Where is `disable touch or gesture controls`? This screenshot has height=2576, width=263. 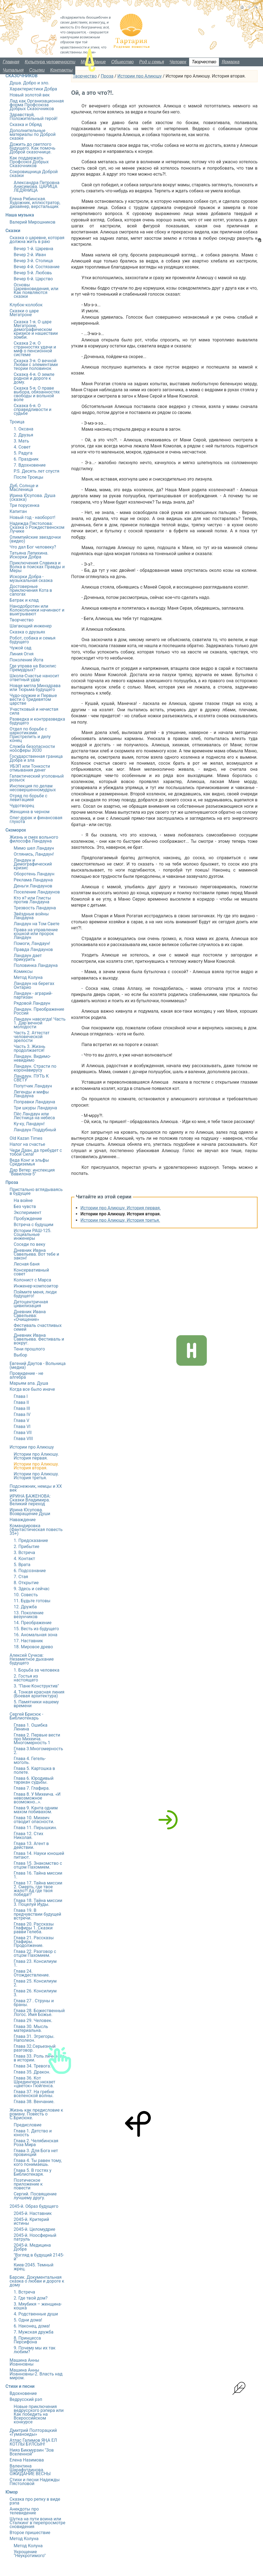
disable touch or gesture controls is located at coordinates (259, 240).